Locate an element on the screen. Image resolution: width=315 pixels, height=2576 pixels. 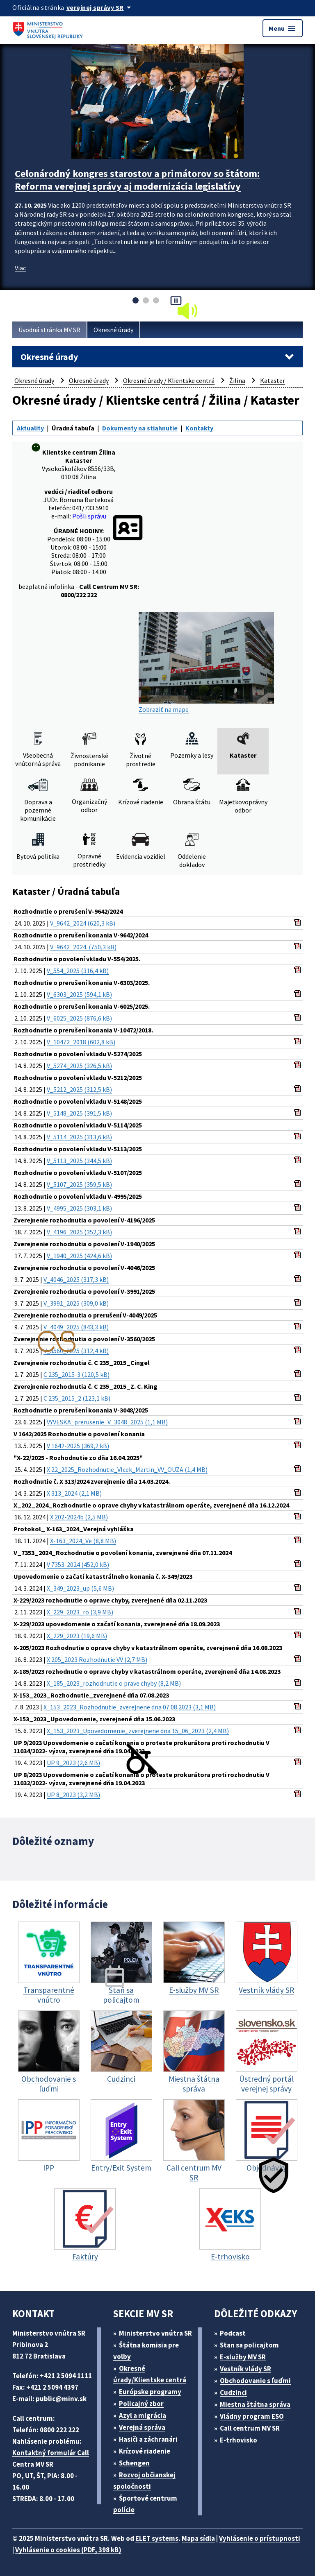
view your profile or account information is located at coordinates (128, 527).